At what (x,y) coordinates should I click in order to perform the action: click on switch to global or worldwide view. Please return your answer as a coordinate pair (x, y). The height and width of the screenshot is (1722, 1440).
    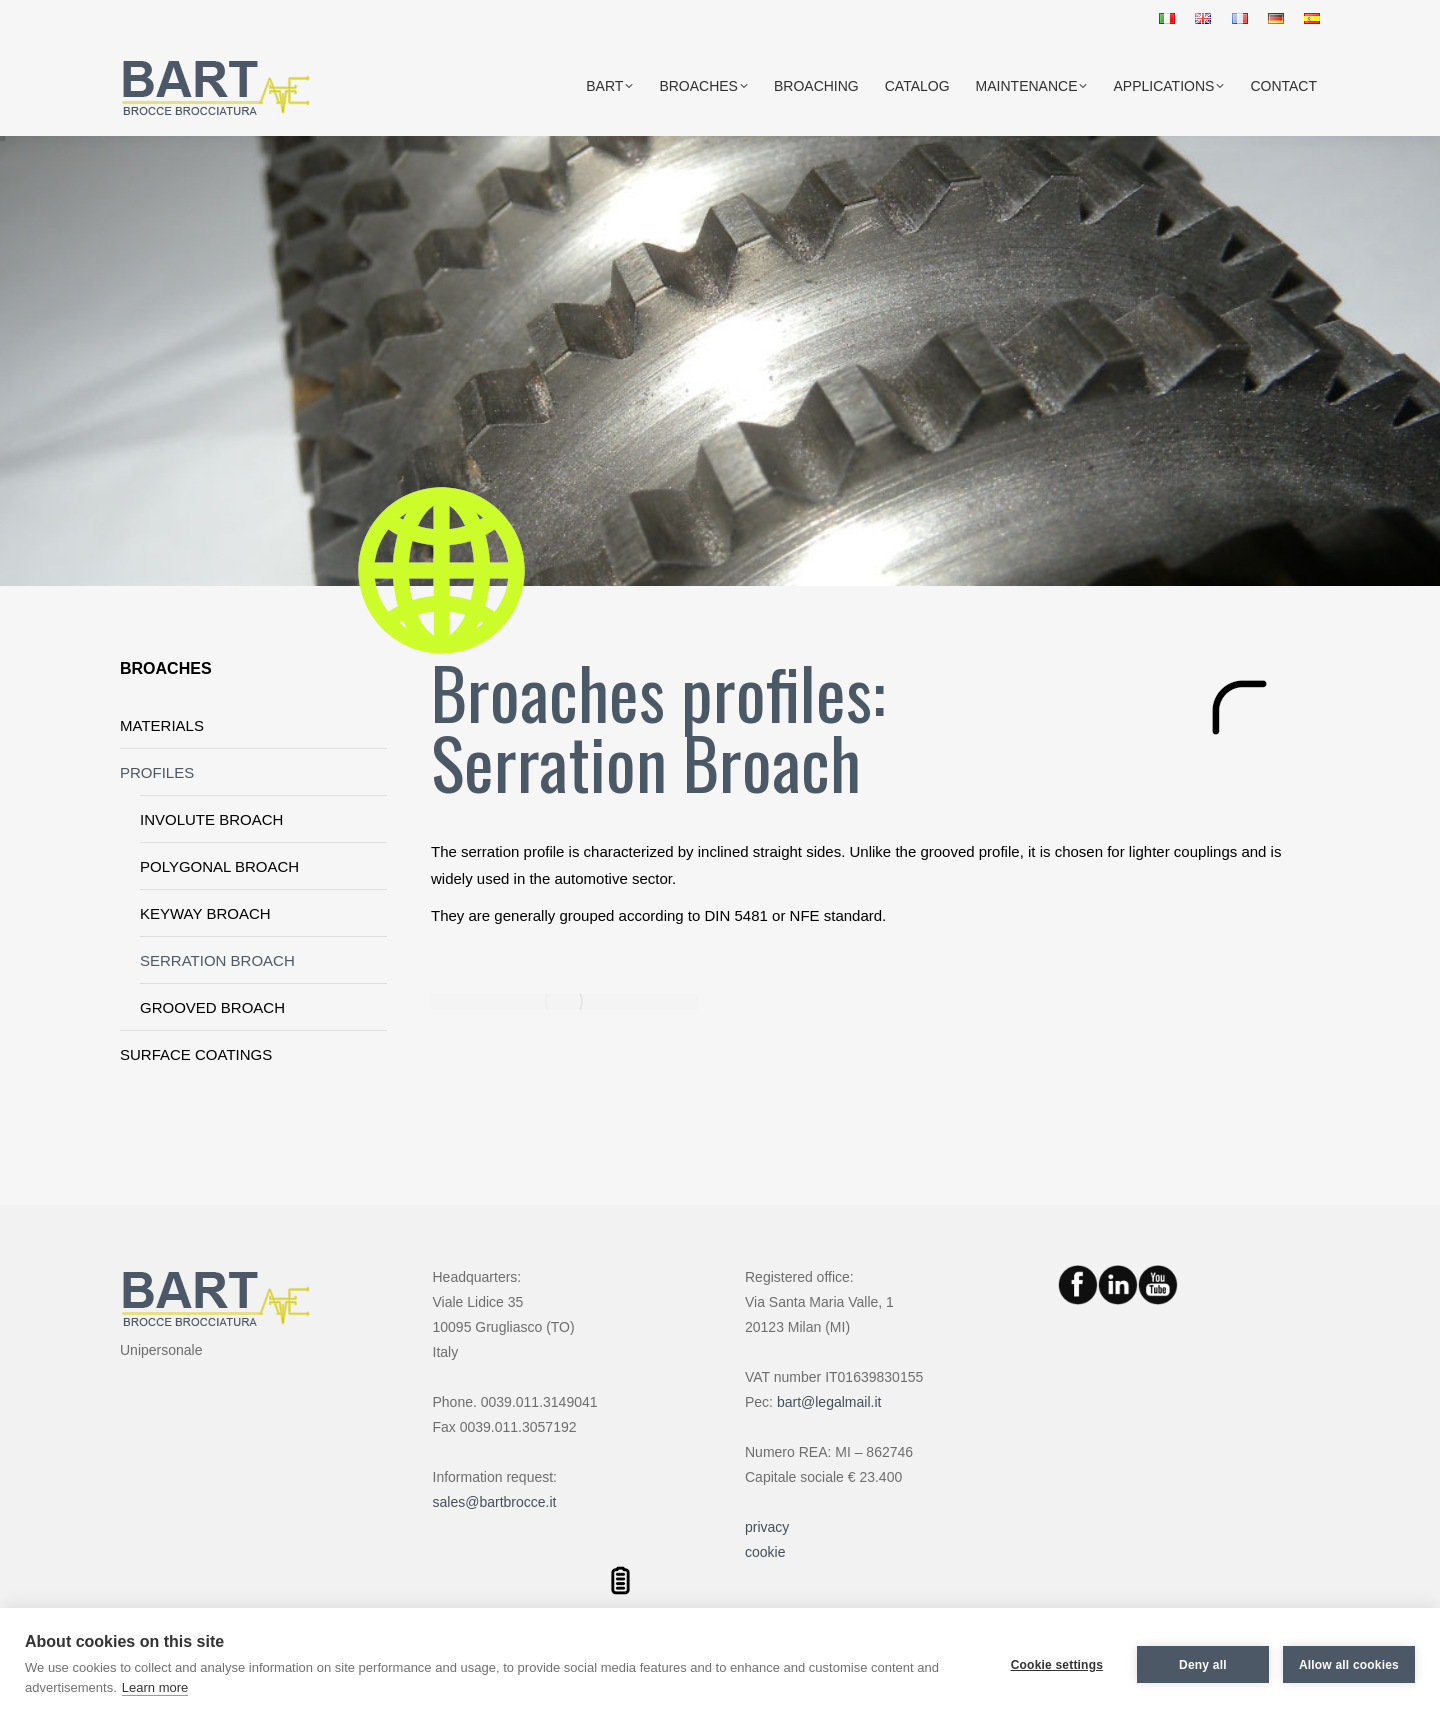
    Looking at the image, I should click on (441, 570).